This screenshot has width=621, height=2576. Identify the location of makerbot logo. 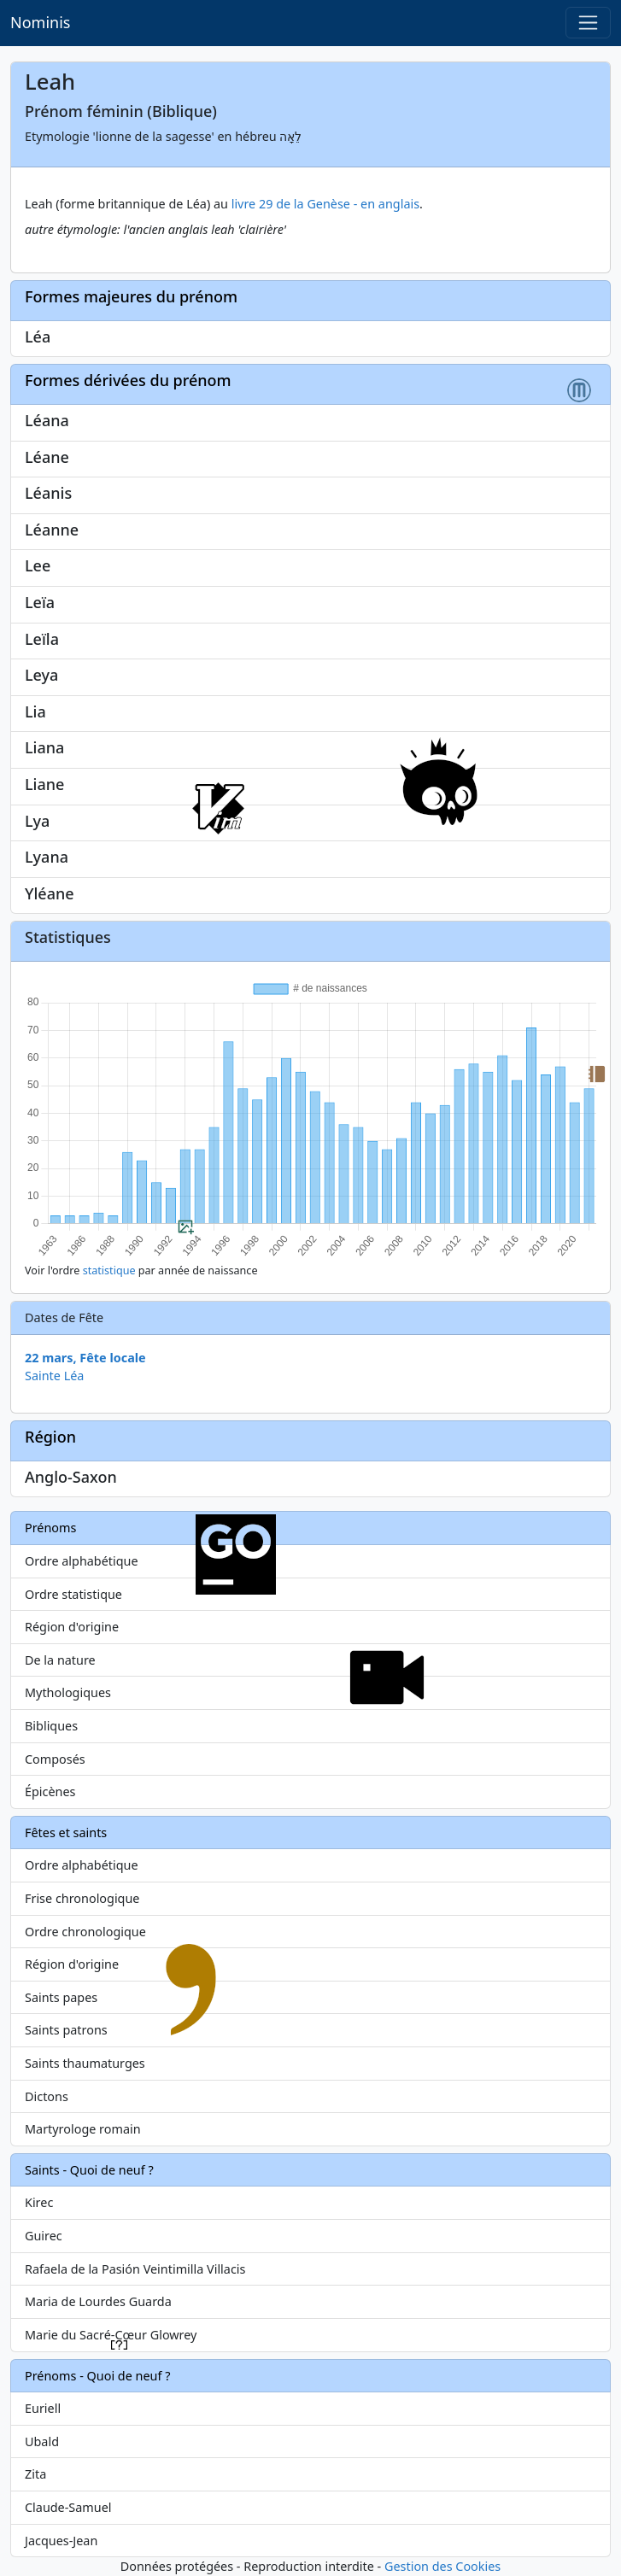
(579, 390).